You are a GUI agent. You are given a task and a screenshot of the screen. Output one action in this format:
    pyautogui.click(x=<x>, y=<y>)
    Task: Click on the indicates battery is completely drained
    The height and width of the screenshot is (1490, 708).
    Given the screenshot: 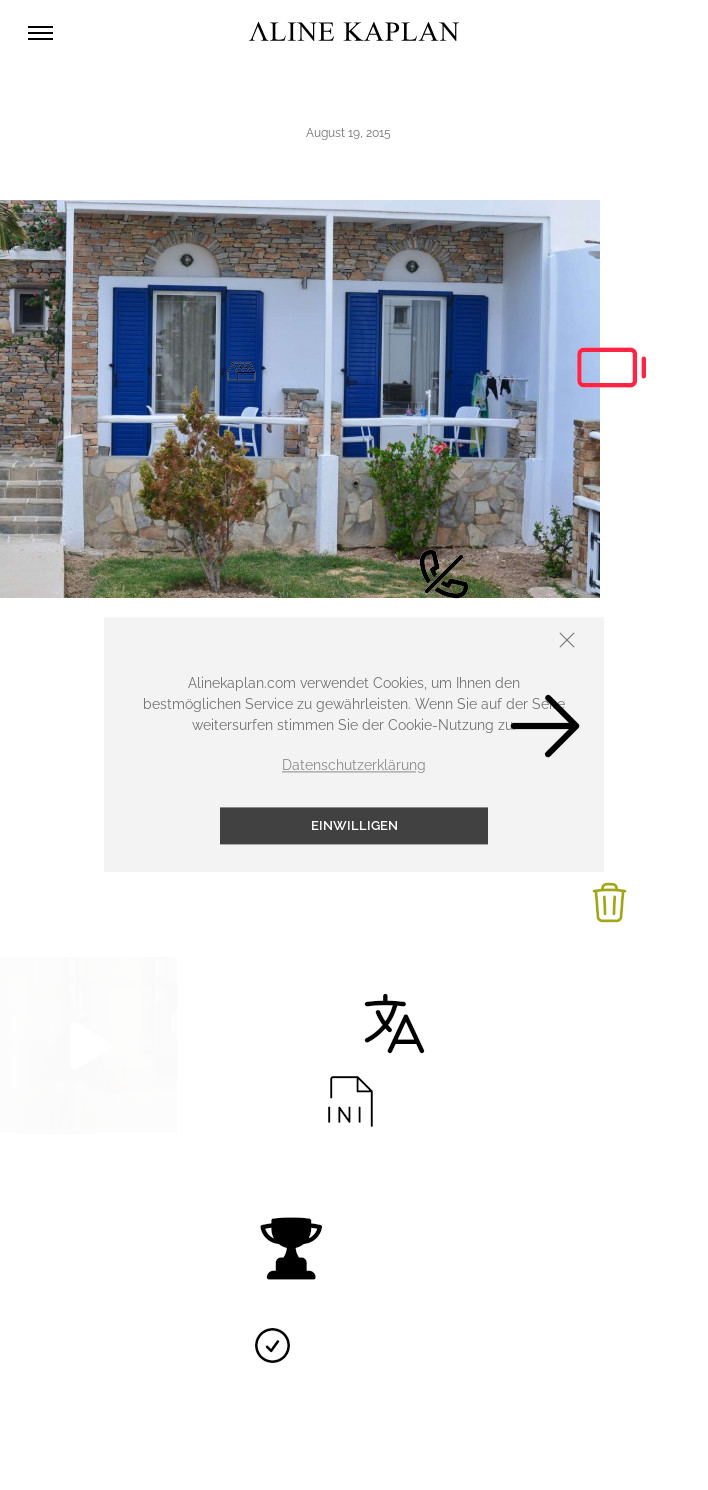 What is the action you would take?
    pyautogui.click(x=610, y=367)
    